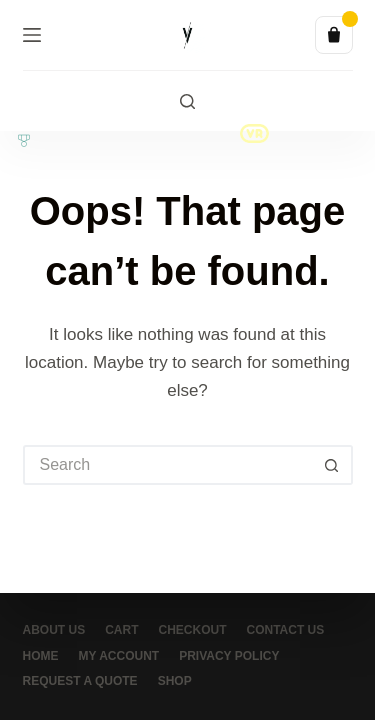 This screenshot has width=375, height=720. I want to click on access virtual reality mode or settings, so click(254, 133).